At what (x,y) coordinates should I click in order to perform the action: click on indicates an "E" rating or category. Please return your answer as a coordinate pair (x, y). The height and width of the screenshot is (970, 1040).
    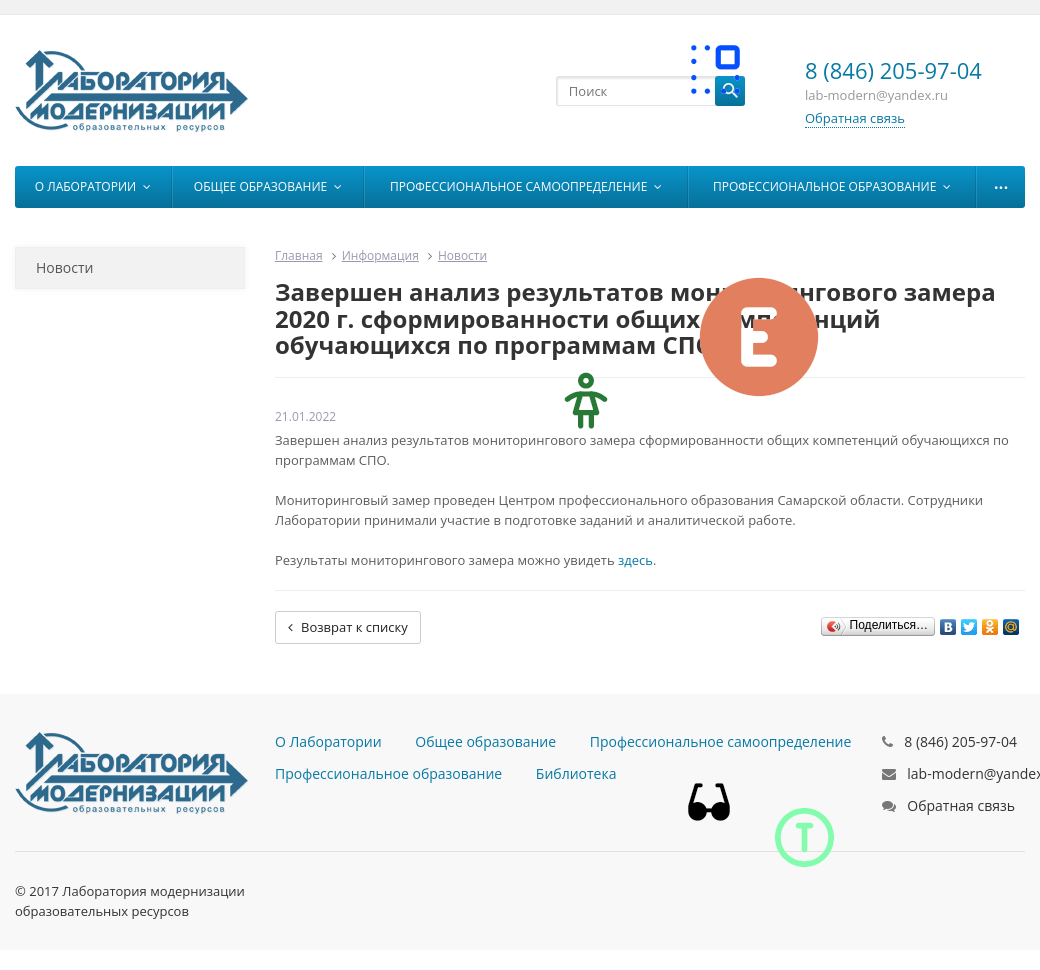
    Looking at the image, I should click on (759, 337).